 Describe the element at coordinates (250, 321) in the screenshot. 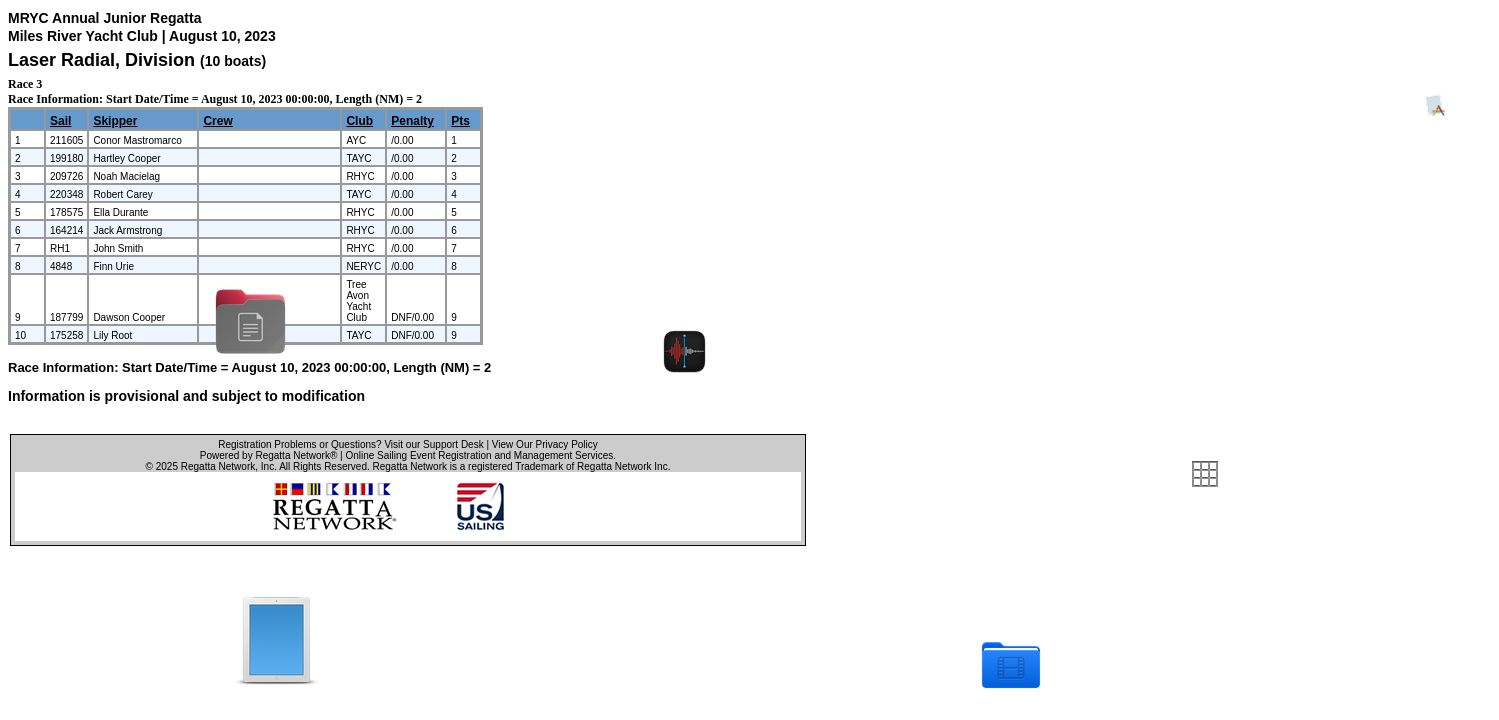

I see `open your documents folder` at that location.